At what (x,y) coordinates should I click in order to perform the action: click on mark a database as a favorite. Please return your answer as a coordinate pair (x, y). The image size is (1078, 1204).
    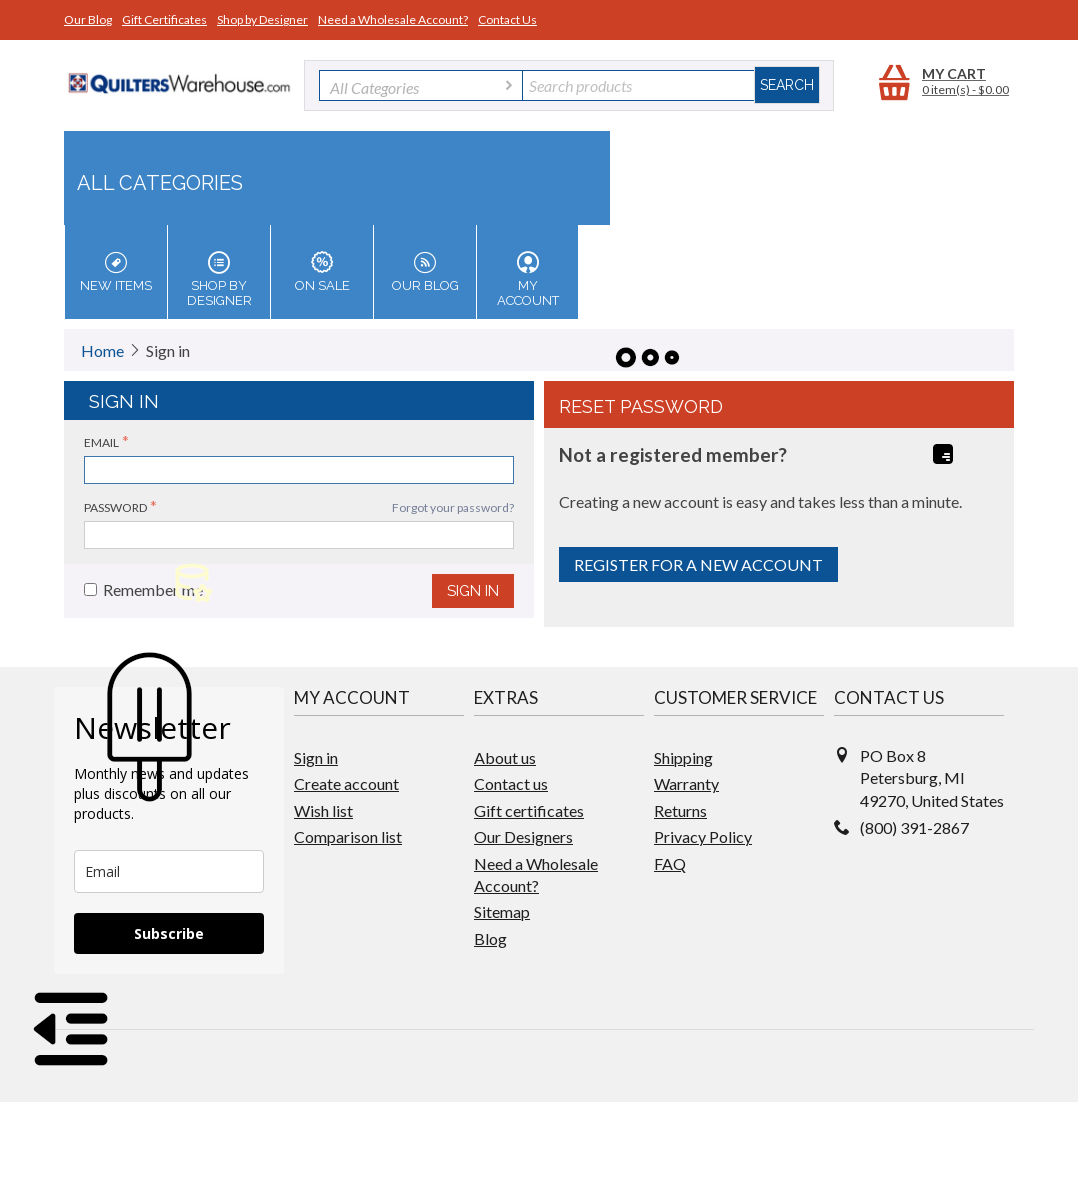
    Looking at the image, I should click on (192, 582).